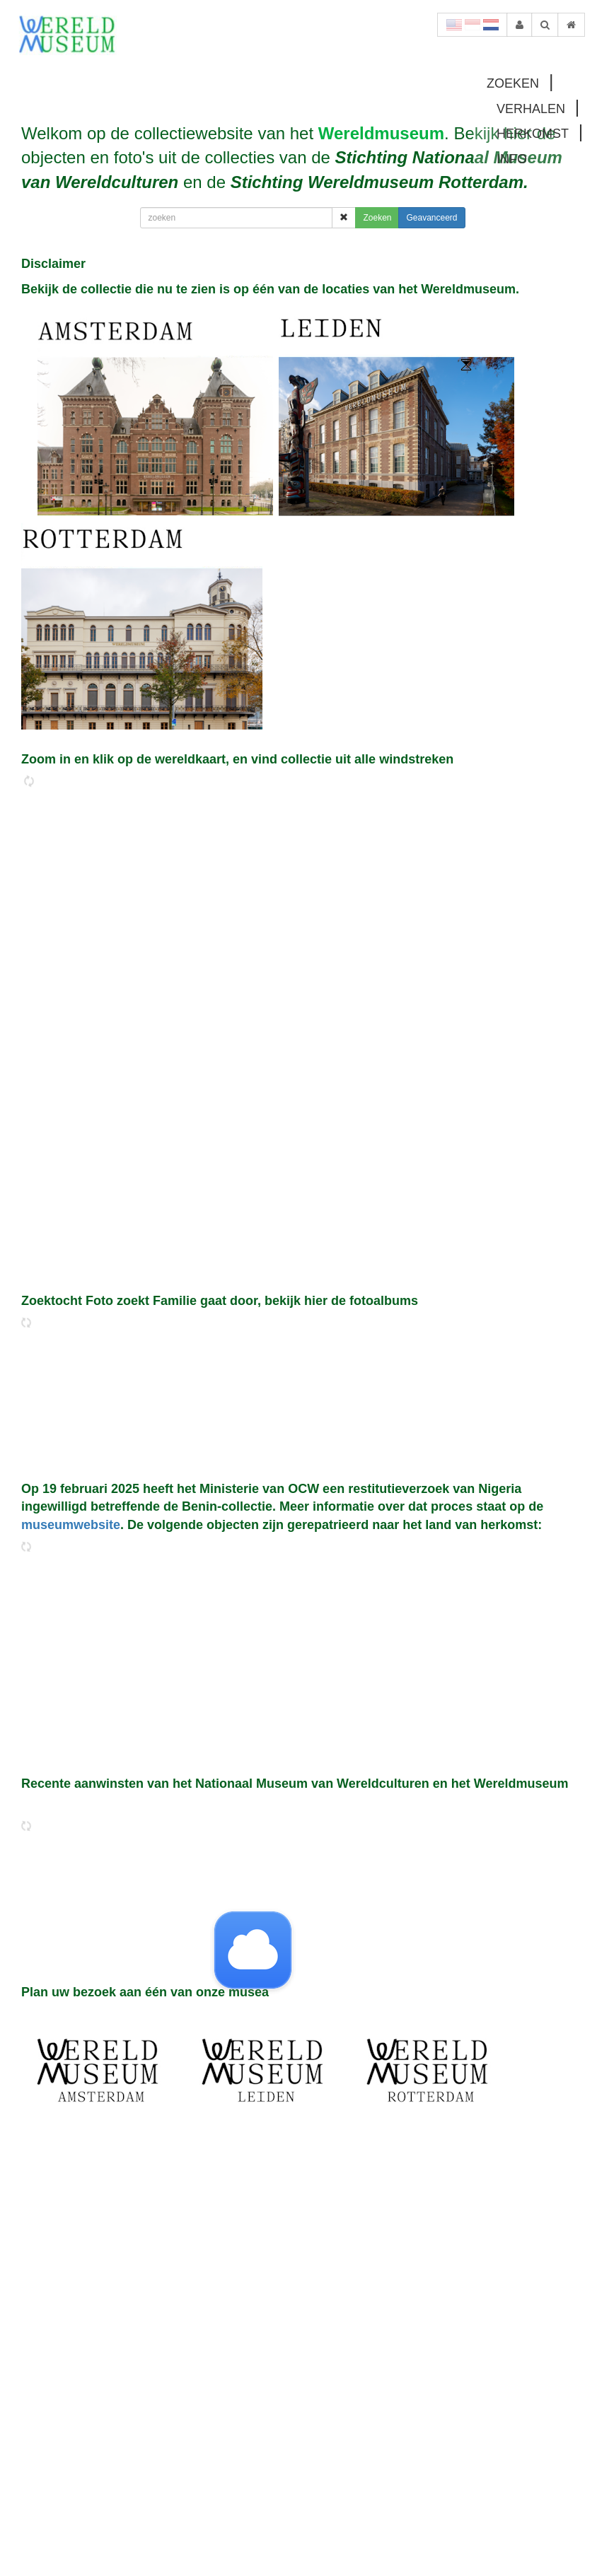 This screenshot has height=2576, width=597. Describe the element at coordinates (466, 365) in the screenshot. I see `indicates high time remaining` at that location.